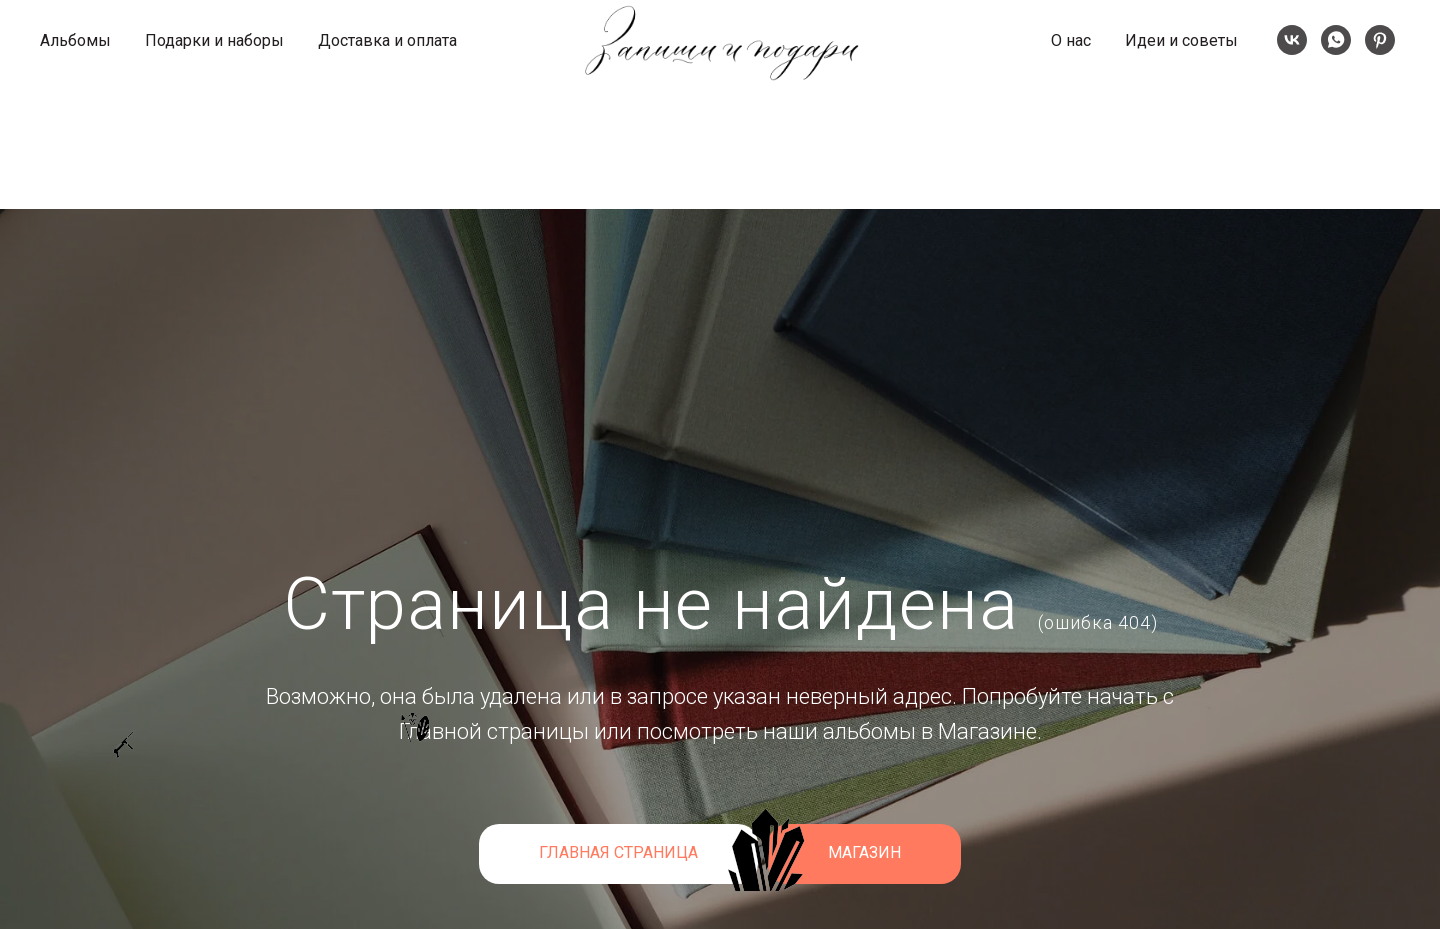 Image resolution: width=1440 pixels, height=929 pixels. What do you see at coordinates (123, 744) in the screenshot?
I see `select submachine gun weapon in game` at bounding box center [123, 744].